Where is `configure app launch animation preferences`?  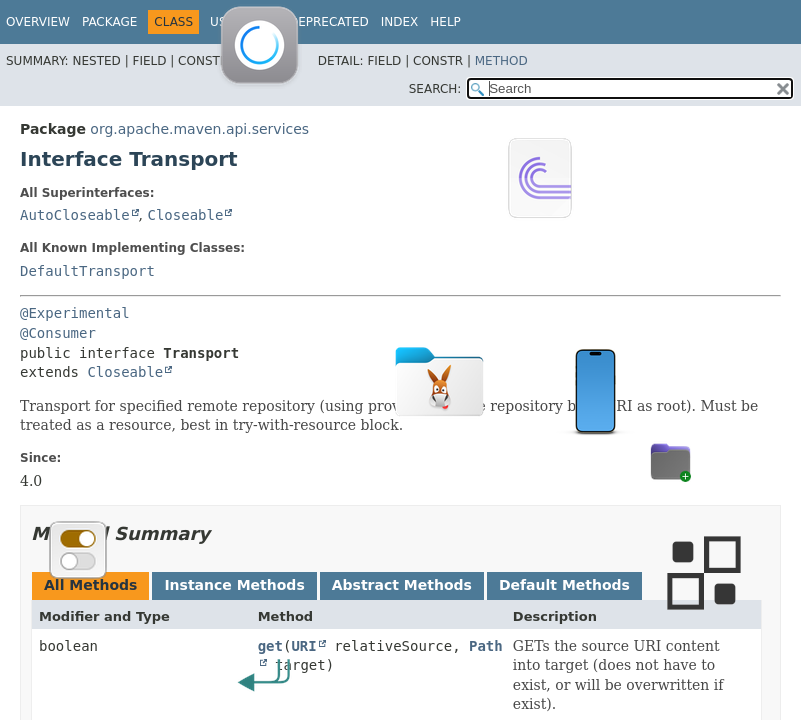
configure app launch animation preferences is located at coordinates (259, 46).